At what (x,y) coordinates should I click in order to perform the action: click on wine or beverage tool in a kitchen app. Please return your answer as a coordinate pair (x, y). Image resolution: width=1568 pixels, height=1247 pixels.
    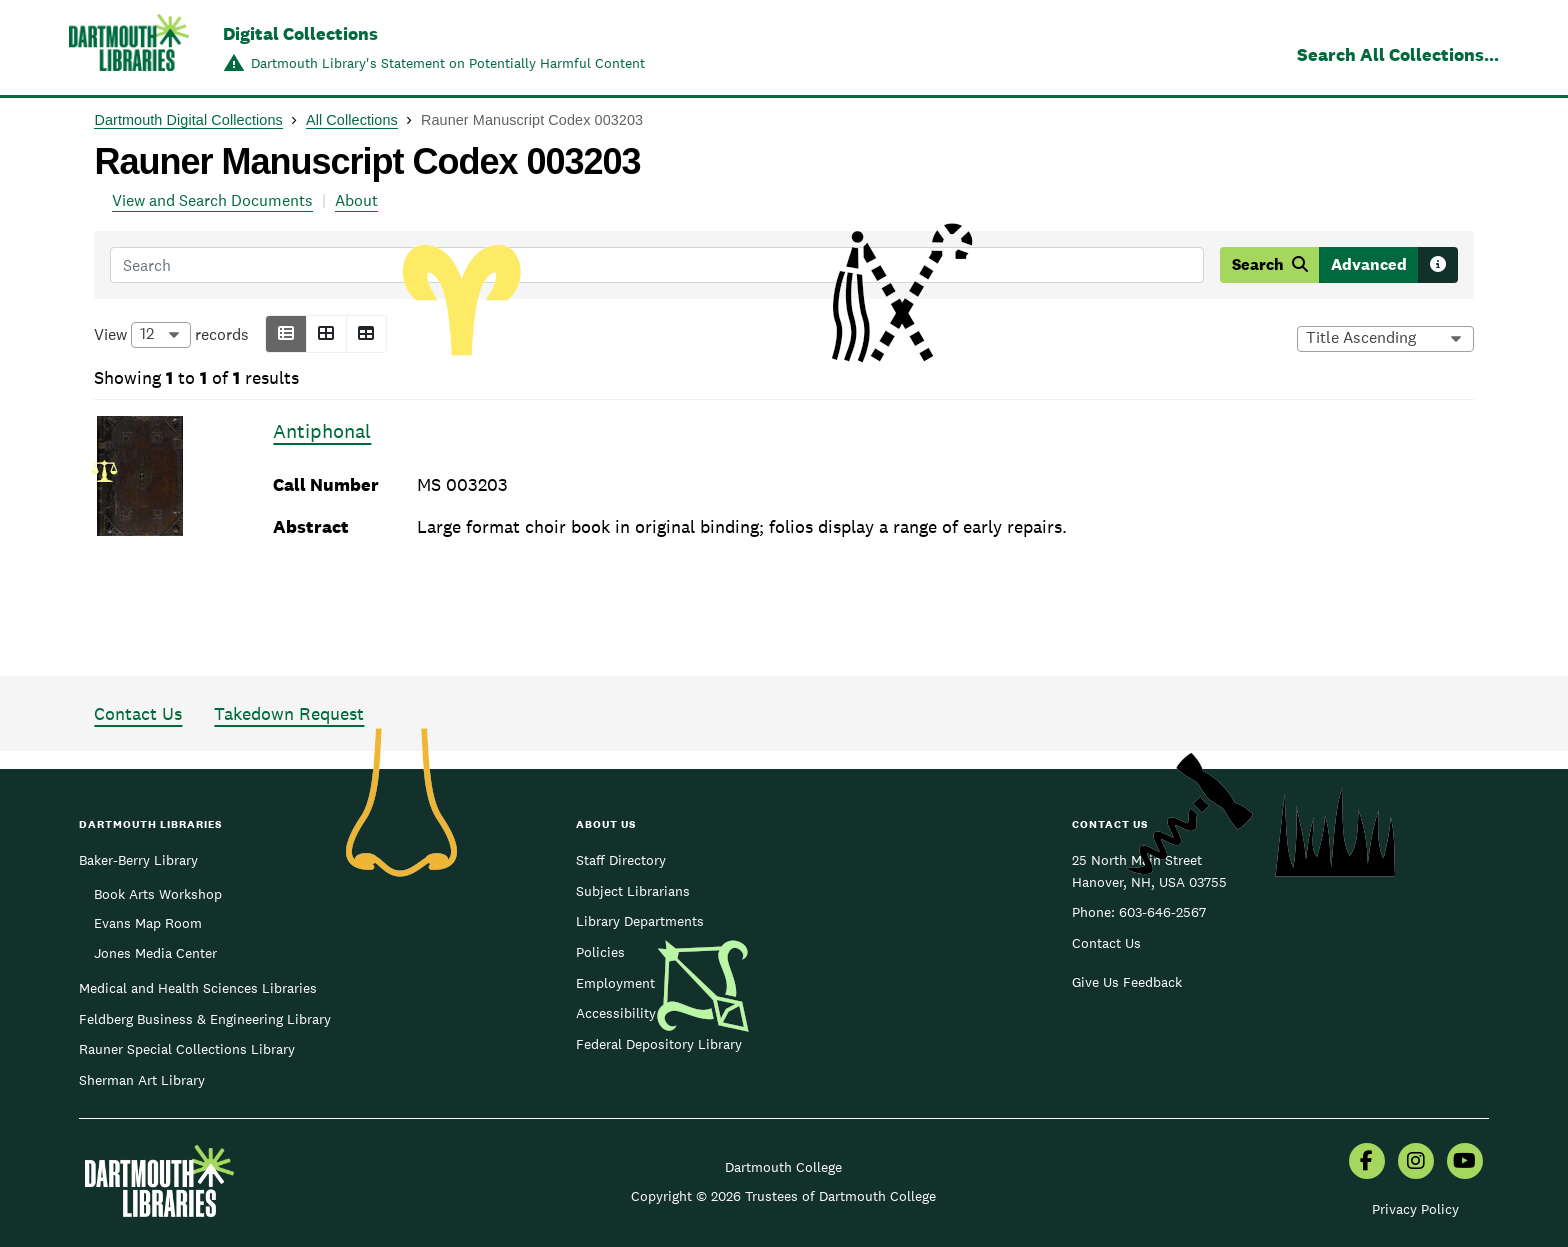
    Looking at the image, I should click on (1189, 813).